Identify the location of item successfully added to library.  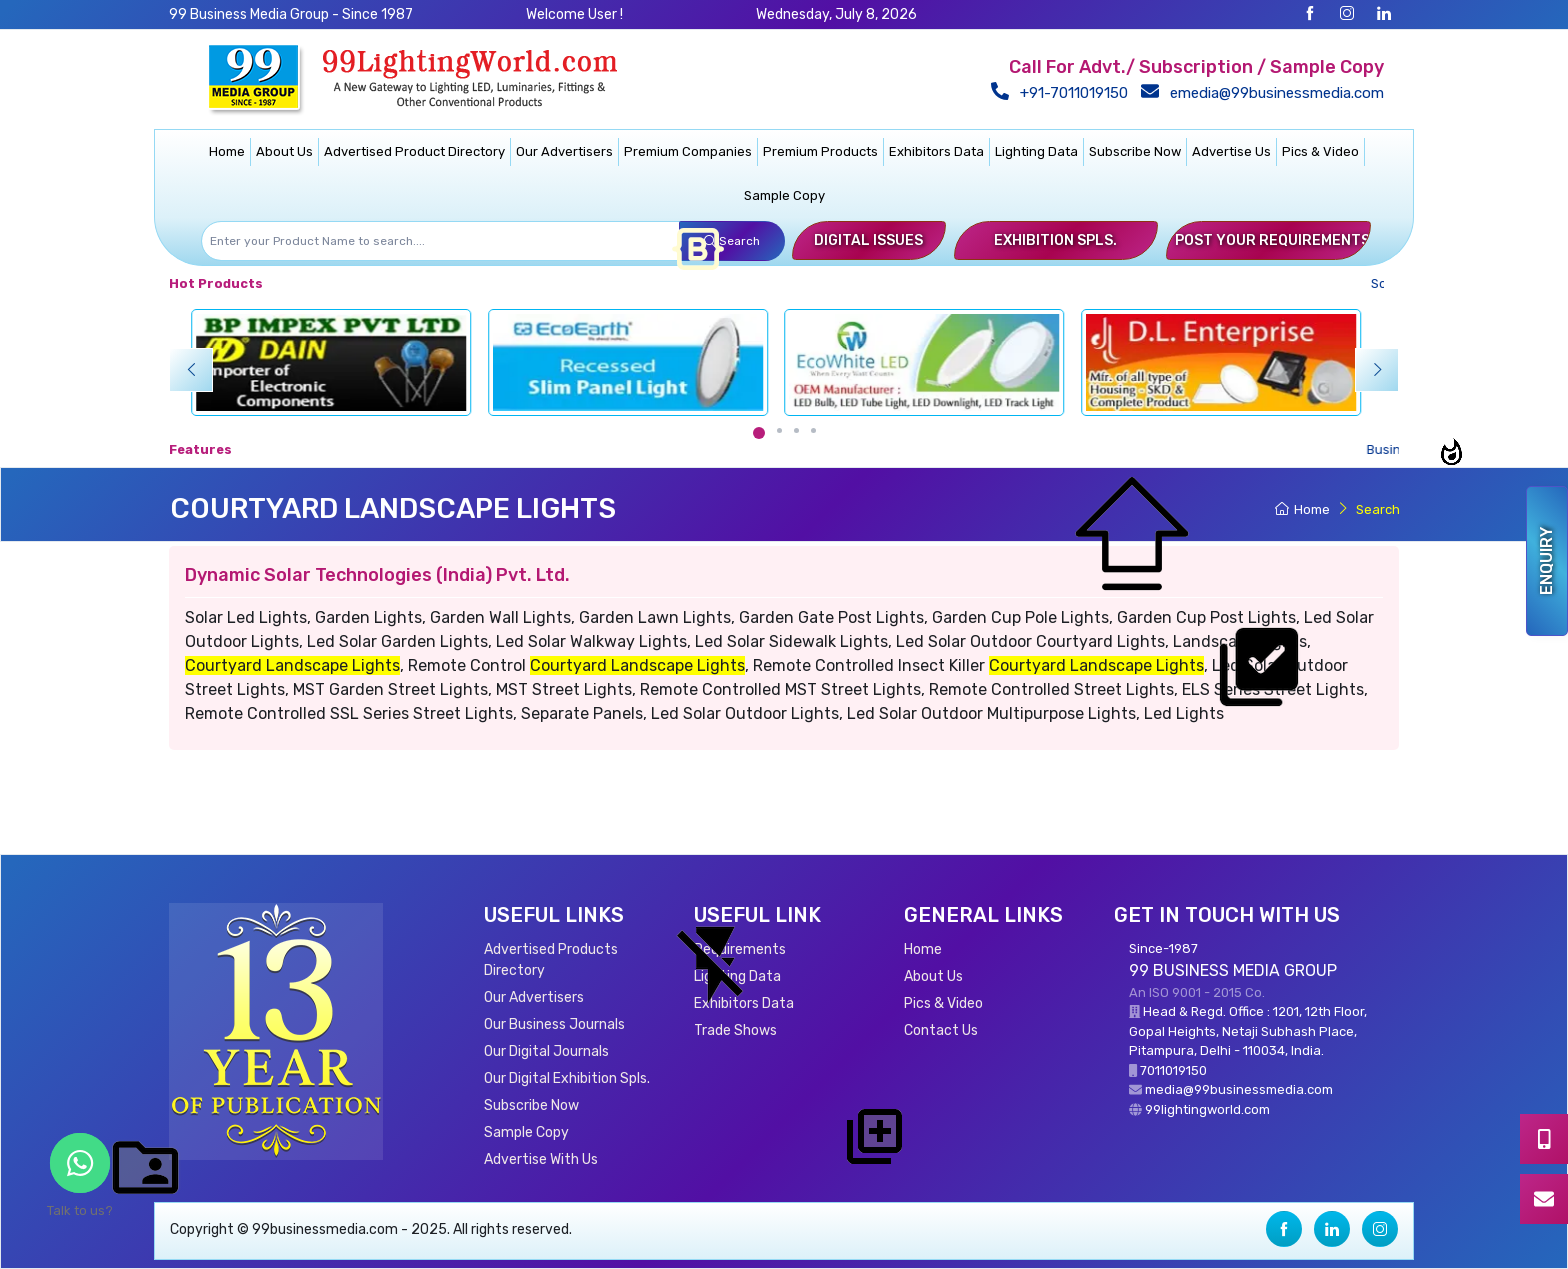
(1259, 667).